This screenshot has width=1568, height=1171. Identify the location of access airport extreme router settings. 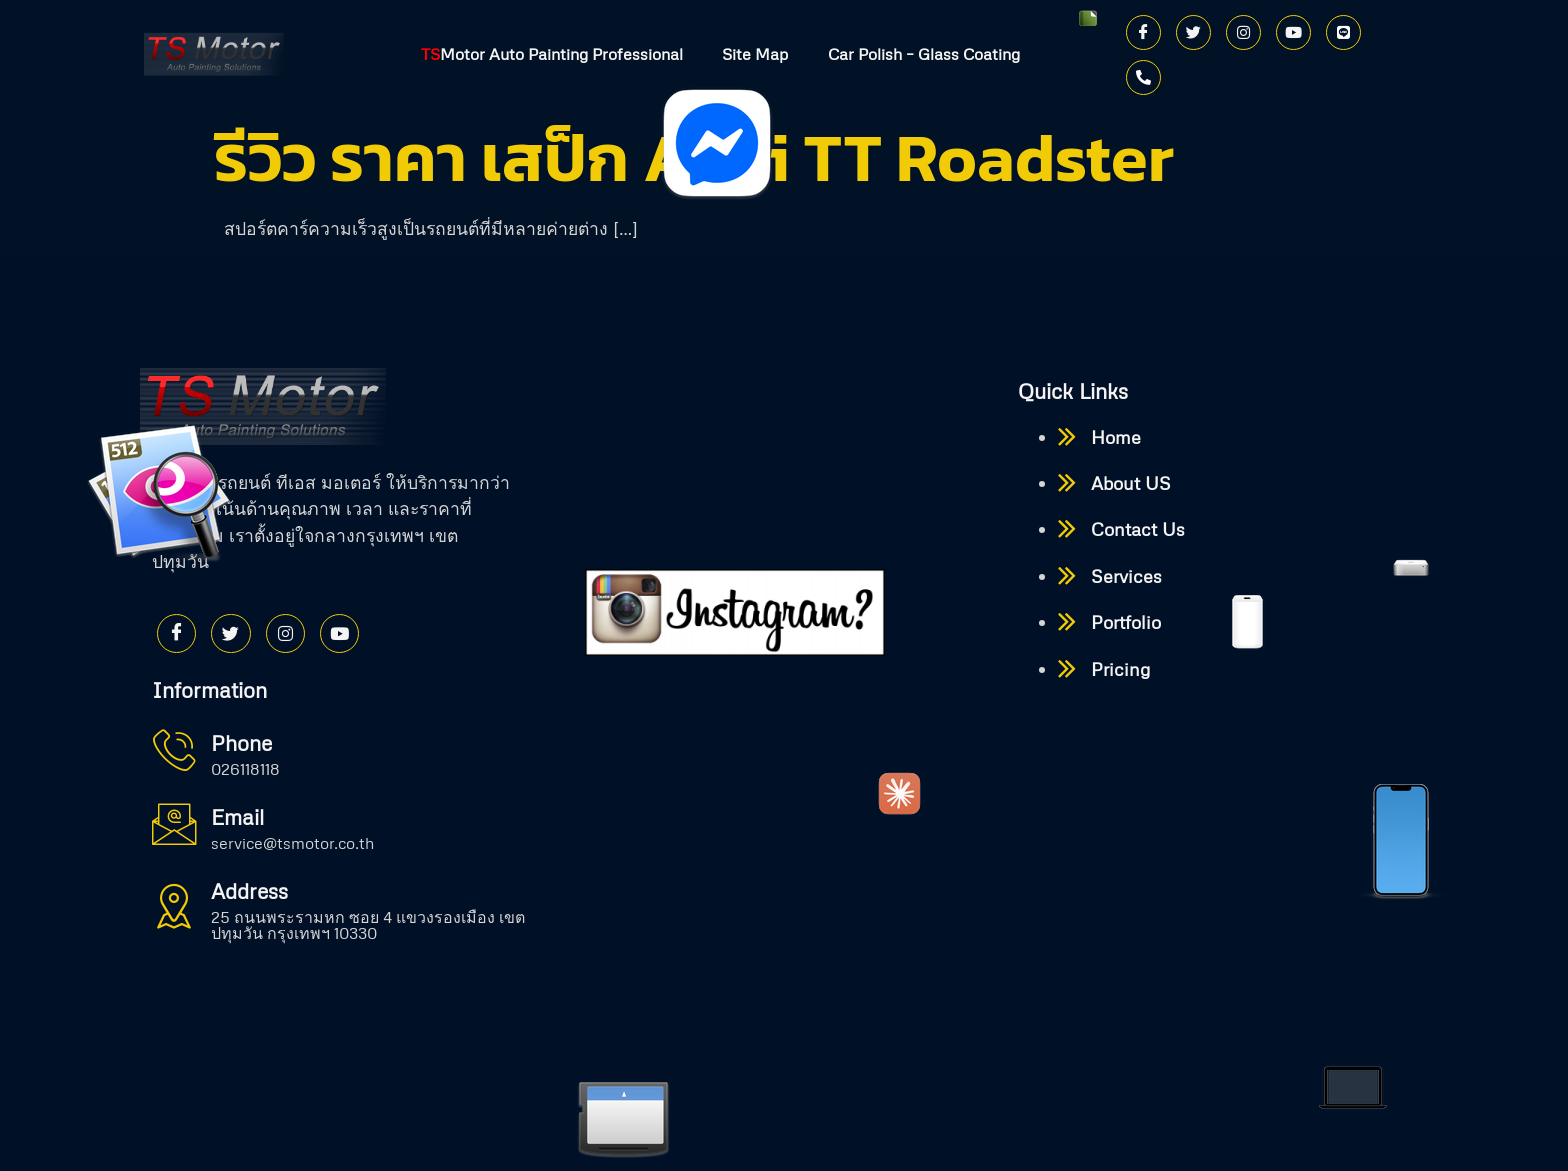
(1248, 621).